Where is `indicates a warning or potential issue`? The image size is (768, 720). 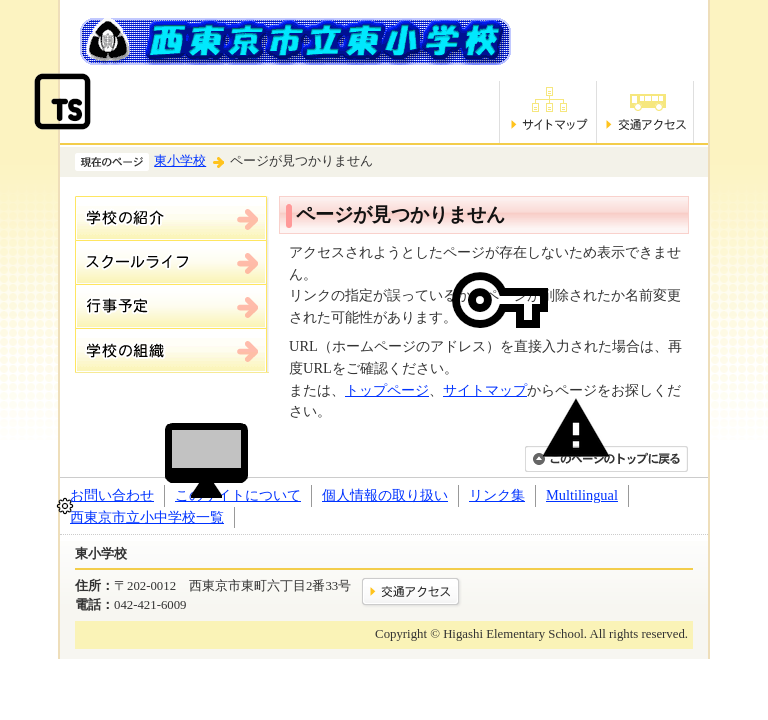 indicates a warning or potential issue is located at coordinates (576, 429).